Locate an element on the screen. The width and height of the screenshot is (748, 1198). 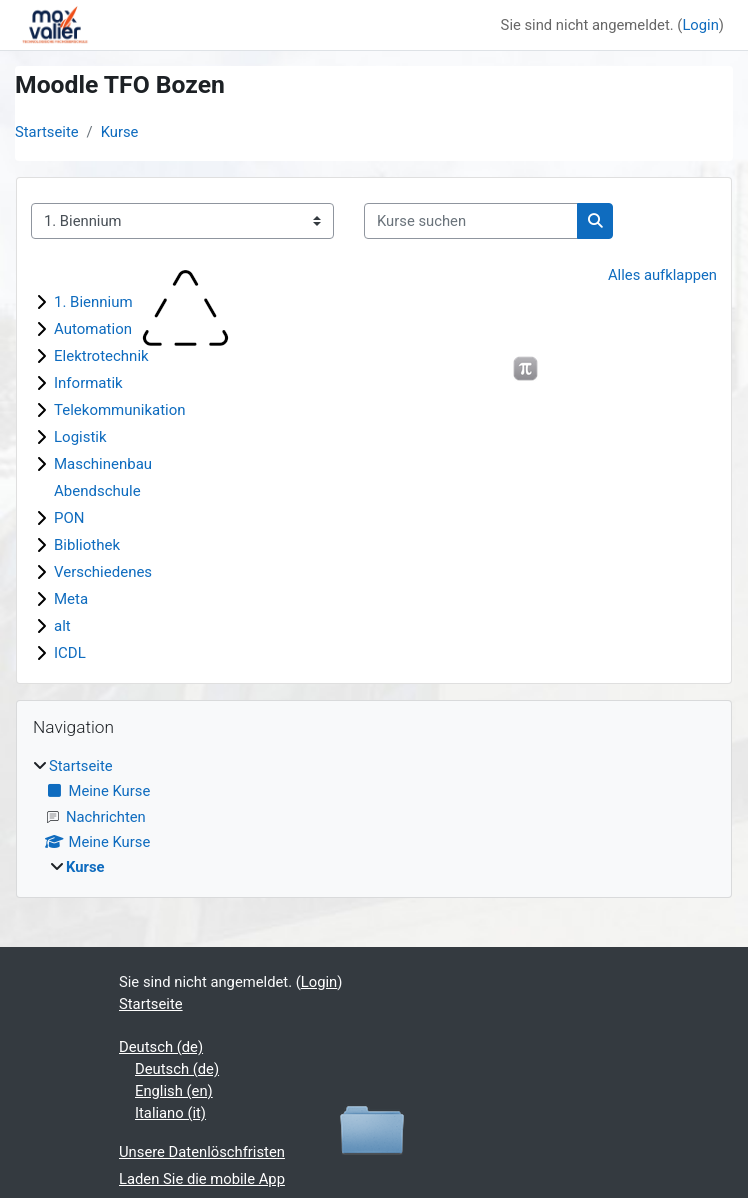
open mathematics or calculator application is located at coordinates (525, 368).